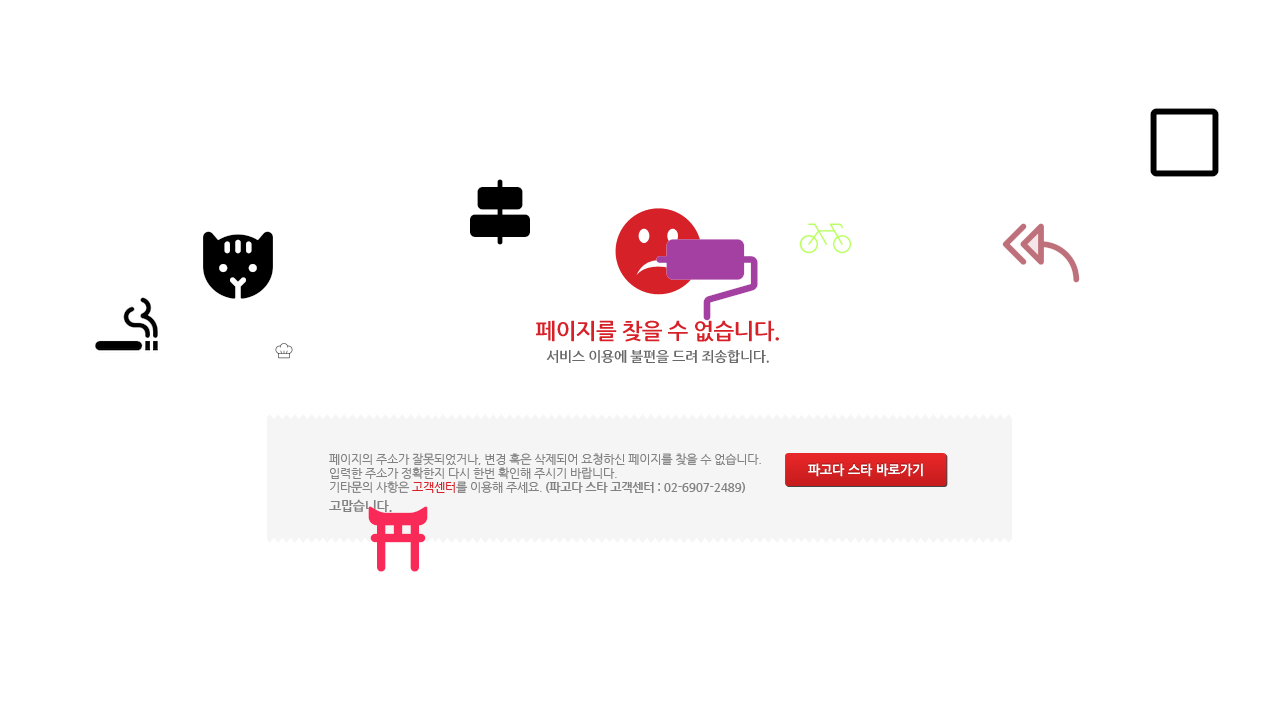 The height and width of the screenshot is (720, 1280). What do you see at coordinates (825, 237) in the screenshot?
I see `select bicycle as transportation mode` at bounding box center [825, 237].